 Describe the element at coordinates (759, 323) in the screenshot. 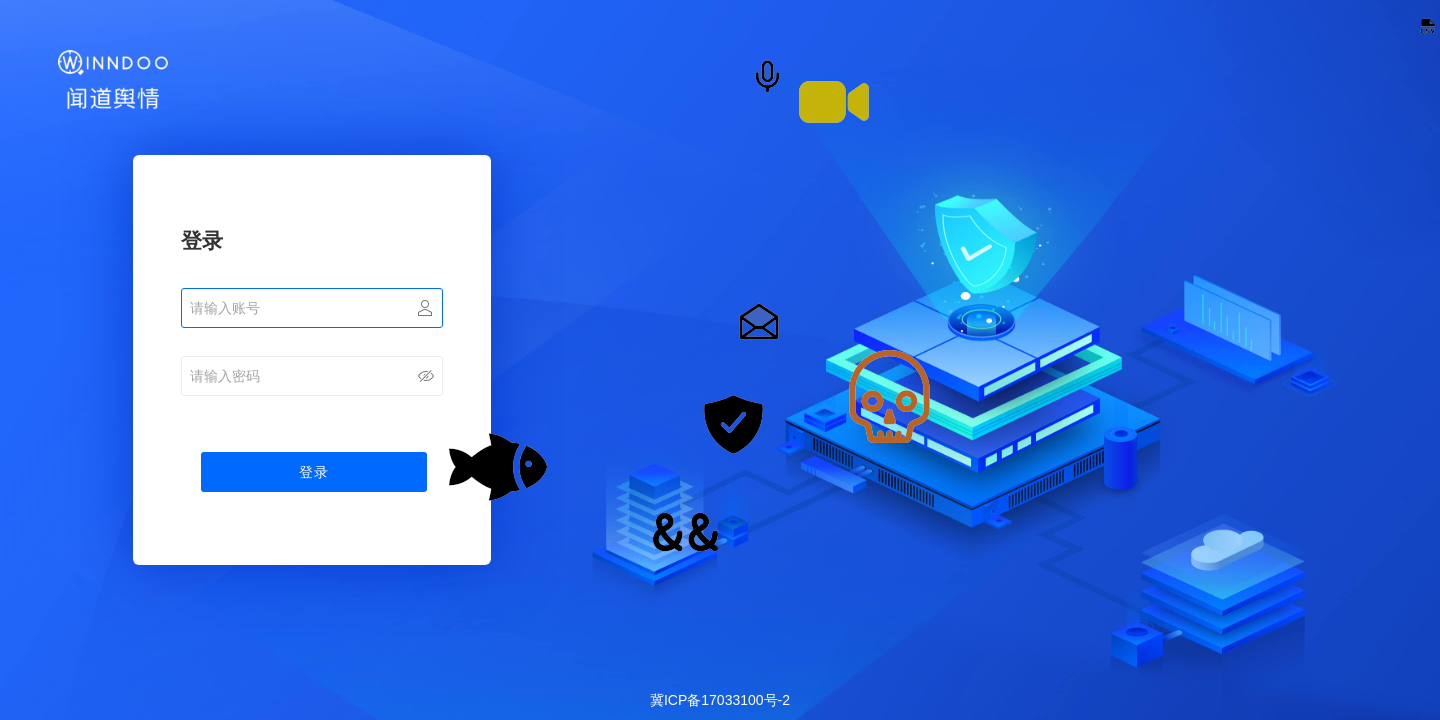

I see `view an opened or read email` at that location.